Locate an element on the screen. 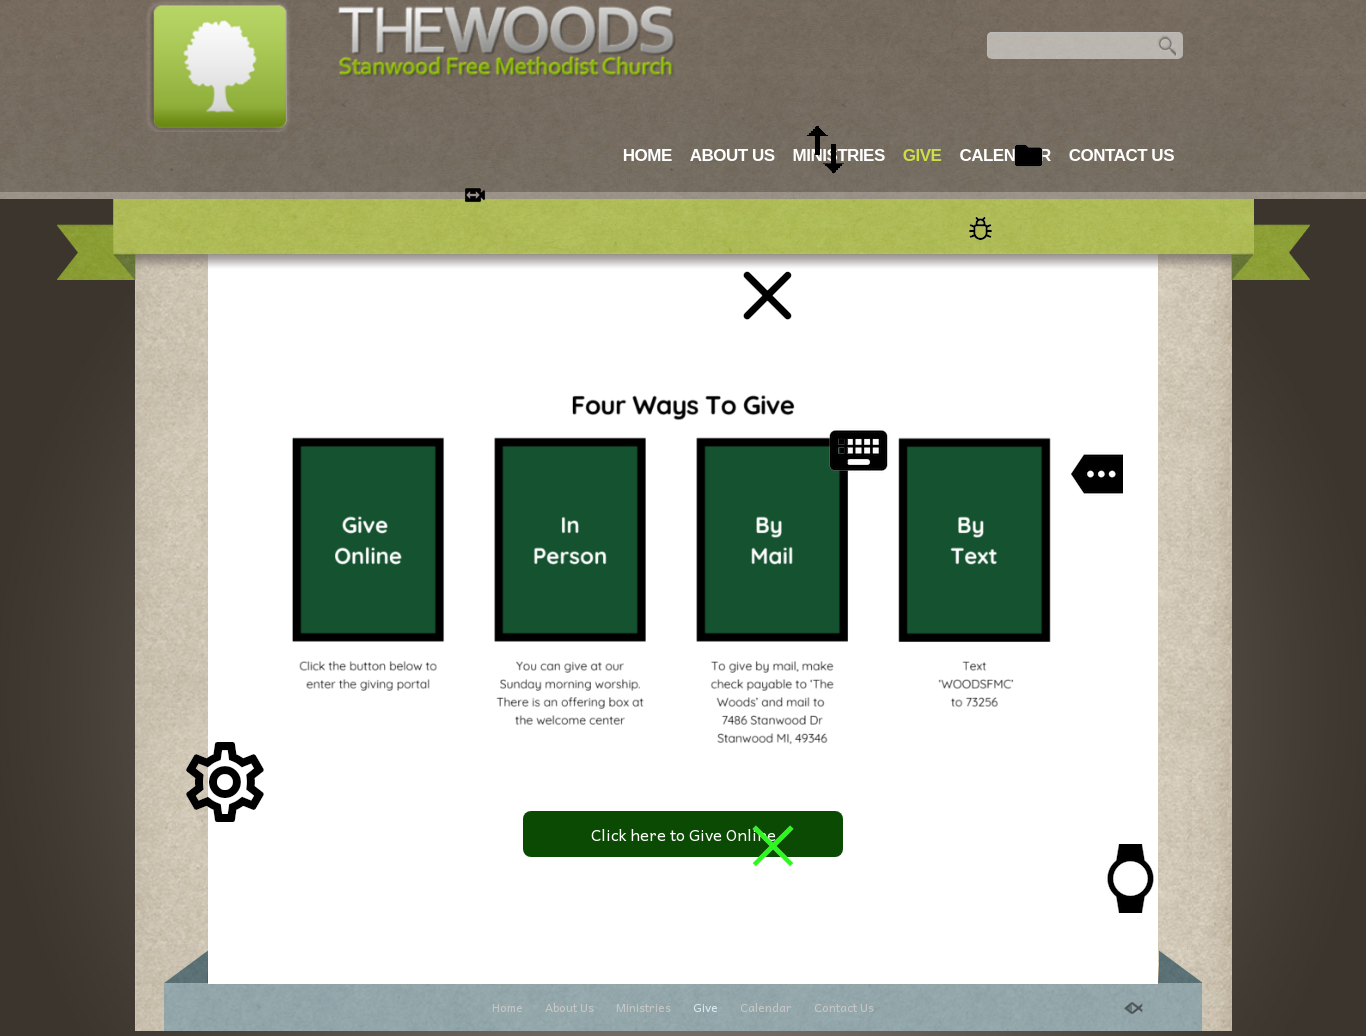 This screenshot has height=1036, width=1366. open the on-screen keyboard is located at coordinates (858, 450).